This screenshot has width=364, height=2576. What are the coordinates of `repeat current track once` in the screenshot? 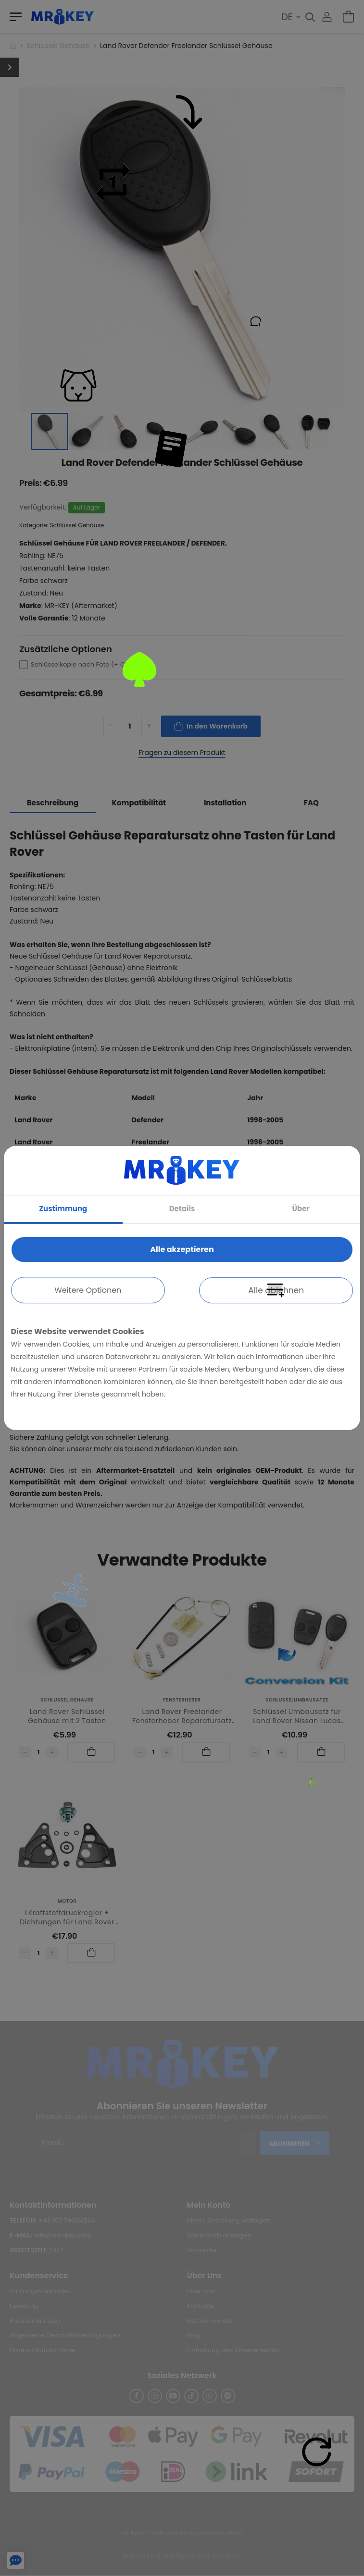 It's located at (113, 182).